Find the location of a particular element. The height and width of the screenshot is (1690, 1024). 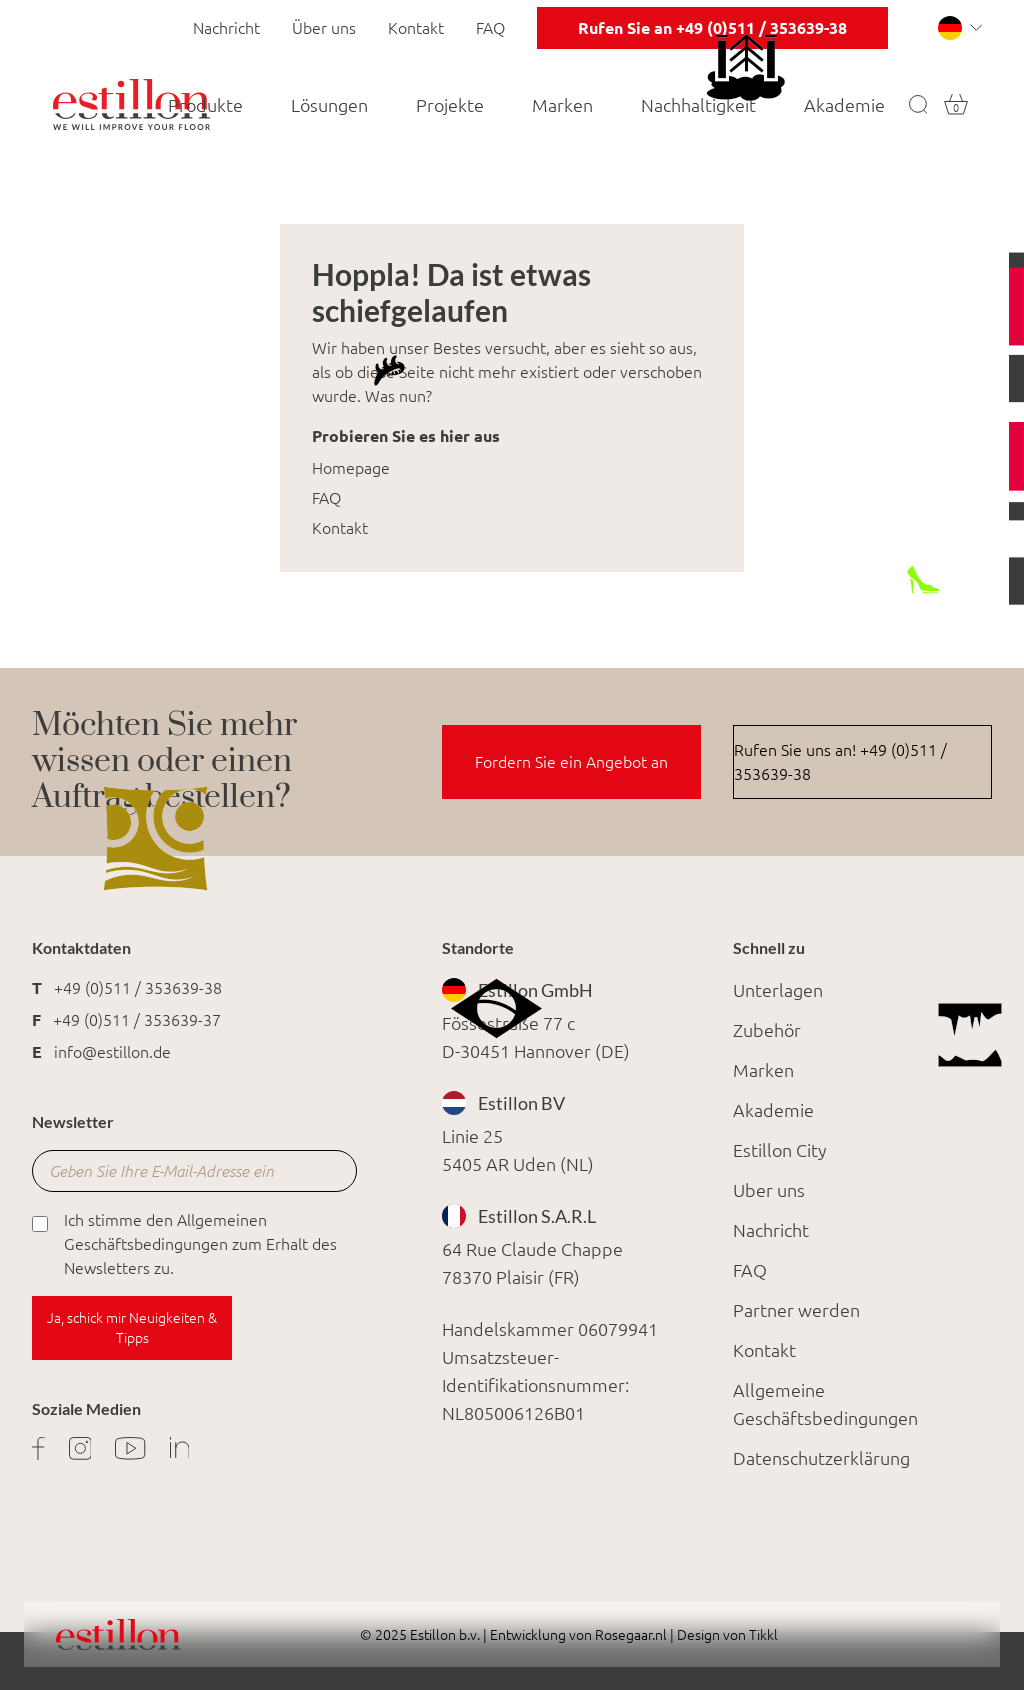

enter a cave or underground area in-game is located at coordinates (970, 1035).